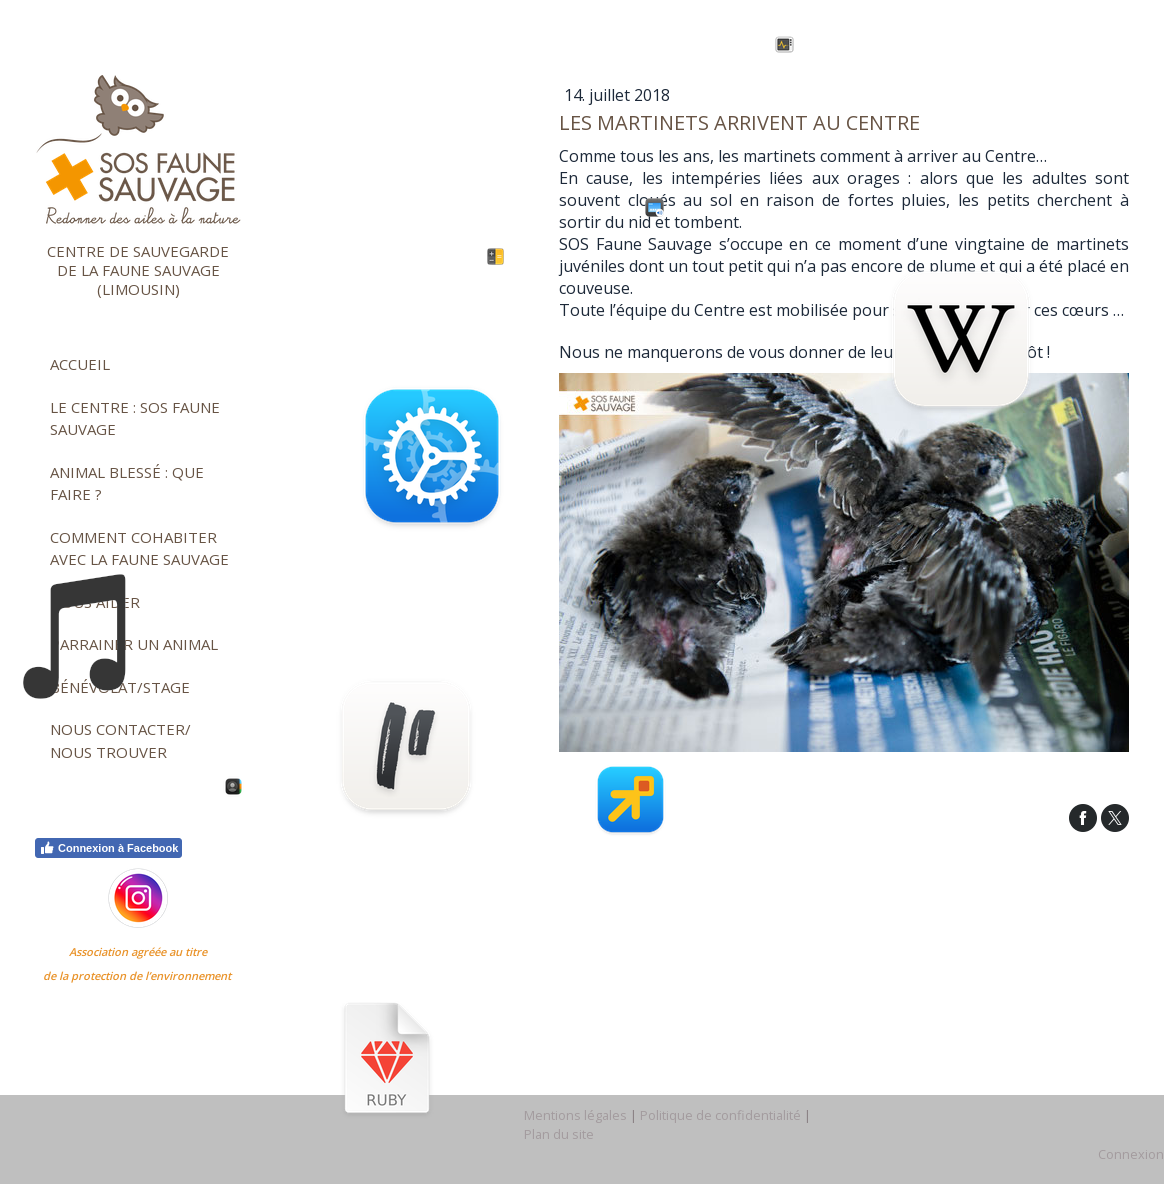 Image resolution: width=1164 pixels, height=1184 pixels. I want to click on ruby programming language source file, so click(387, 1060).